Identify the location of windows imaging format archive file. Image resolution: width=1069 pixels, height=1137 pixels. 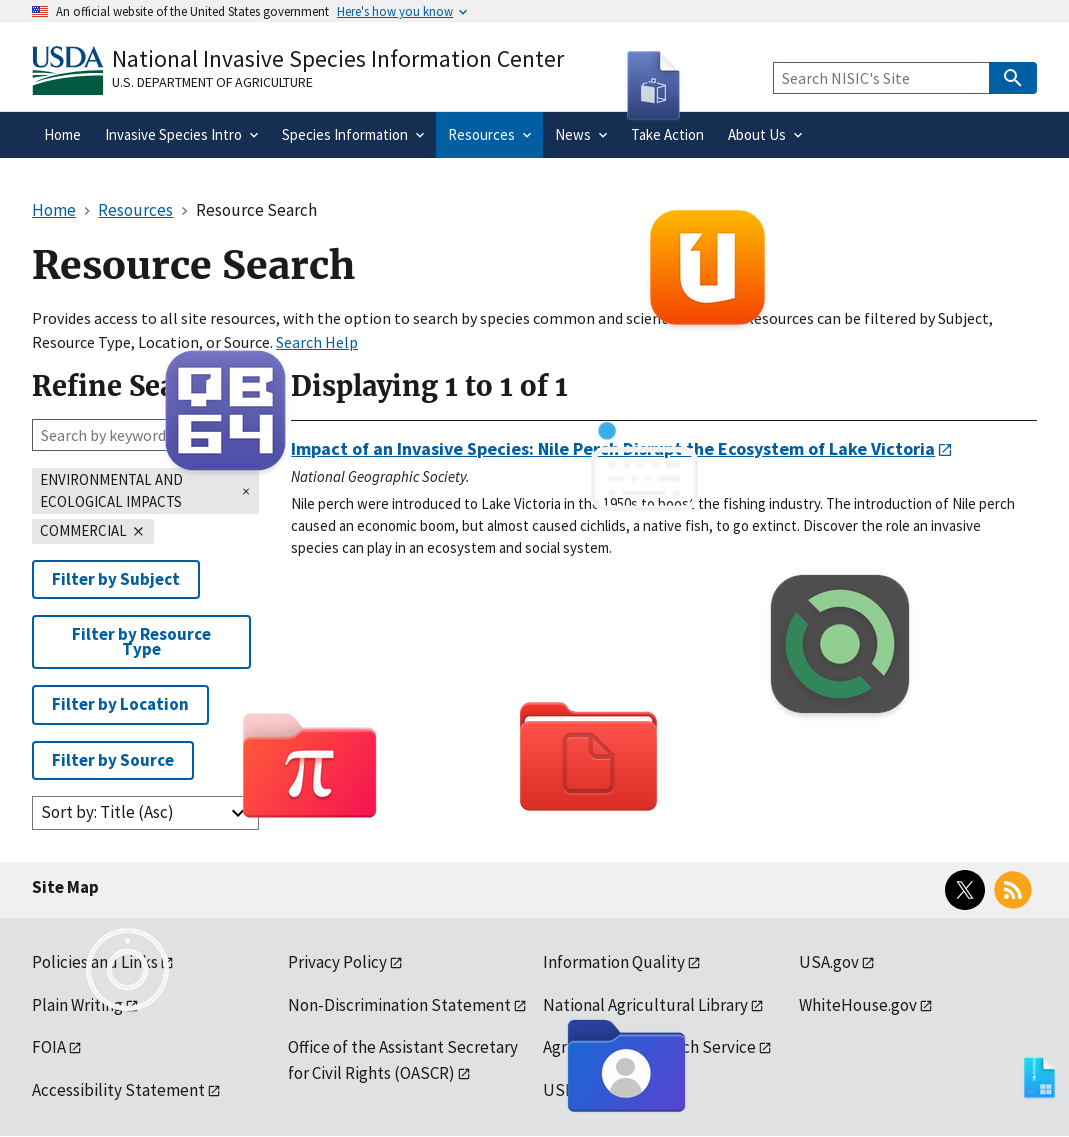
(1039, 1078).